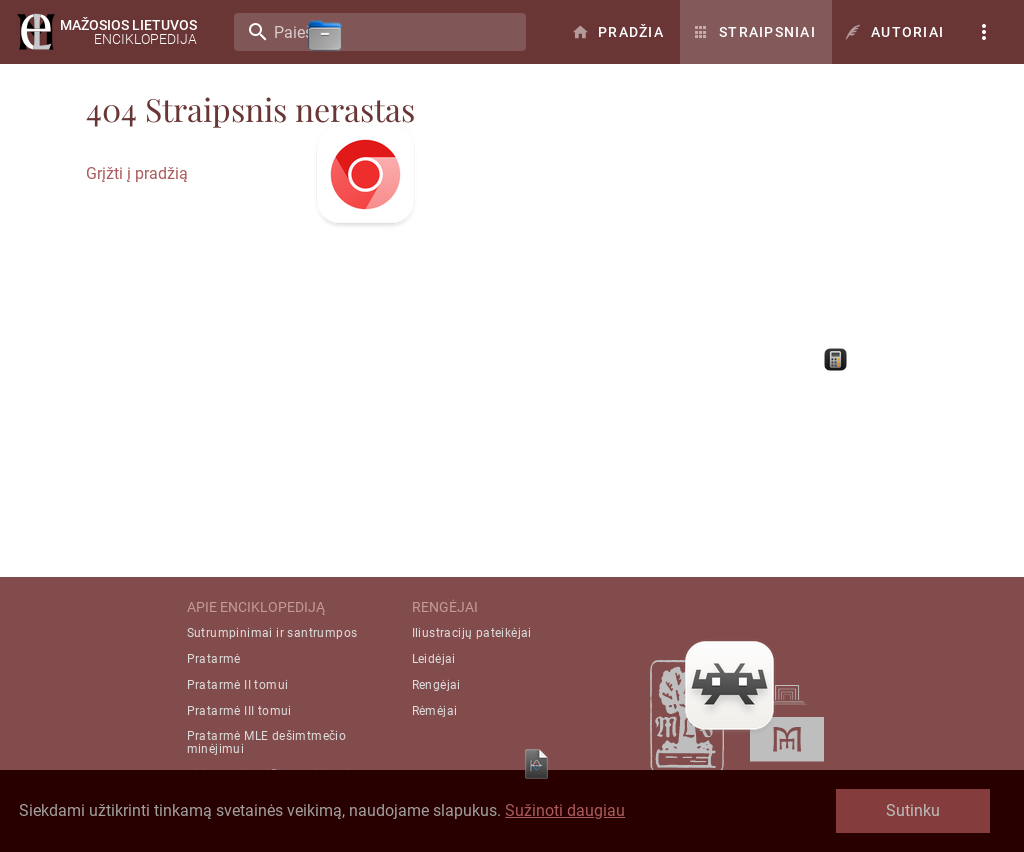  Describe the element at coordinates (536, 764) in the screenshot. I see `open a LabPlot2 data analysis file` at that location.